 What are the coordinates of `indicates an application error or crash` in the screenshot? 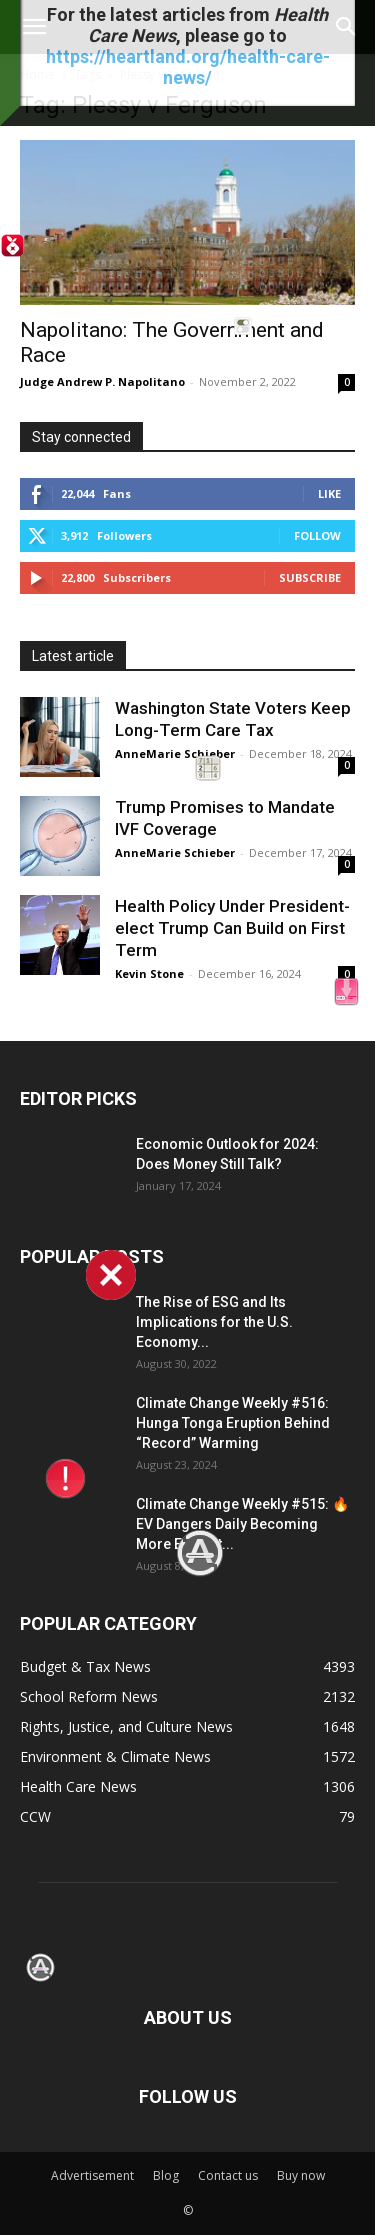 It's located at (65, 1478).